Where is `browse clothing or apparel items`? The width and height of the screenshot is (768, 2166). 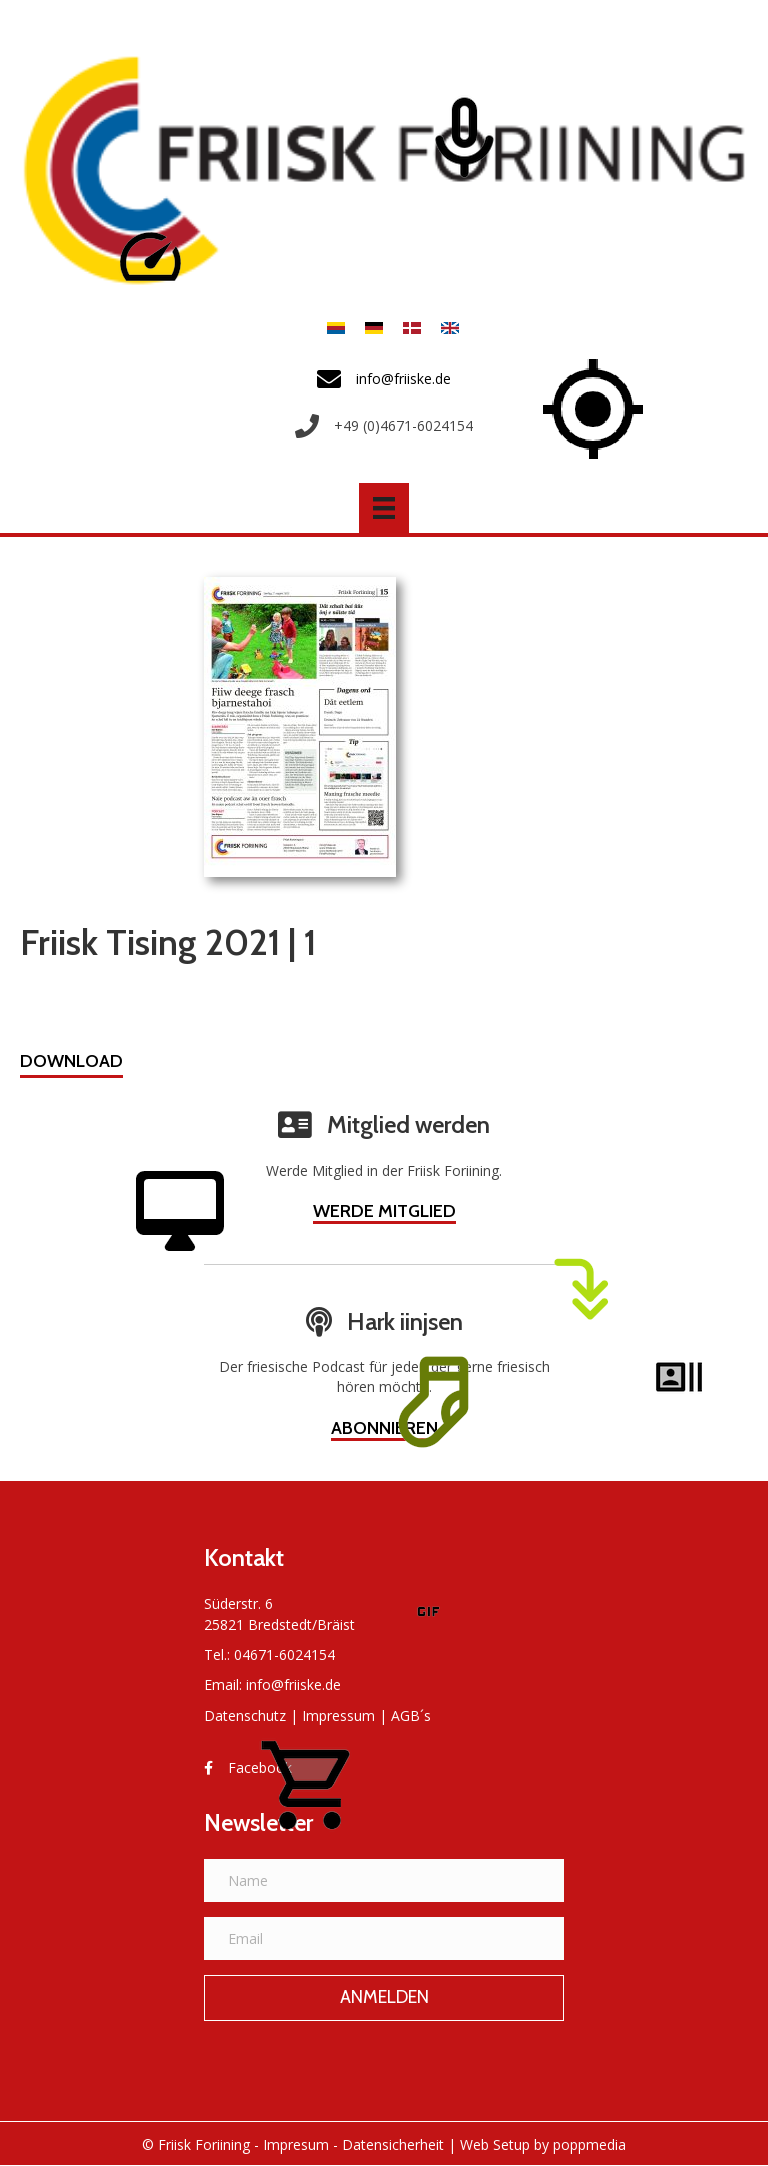
browse clothing or apparel items is located at coordinates (436, 1400).